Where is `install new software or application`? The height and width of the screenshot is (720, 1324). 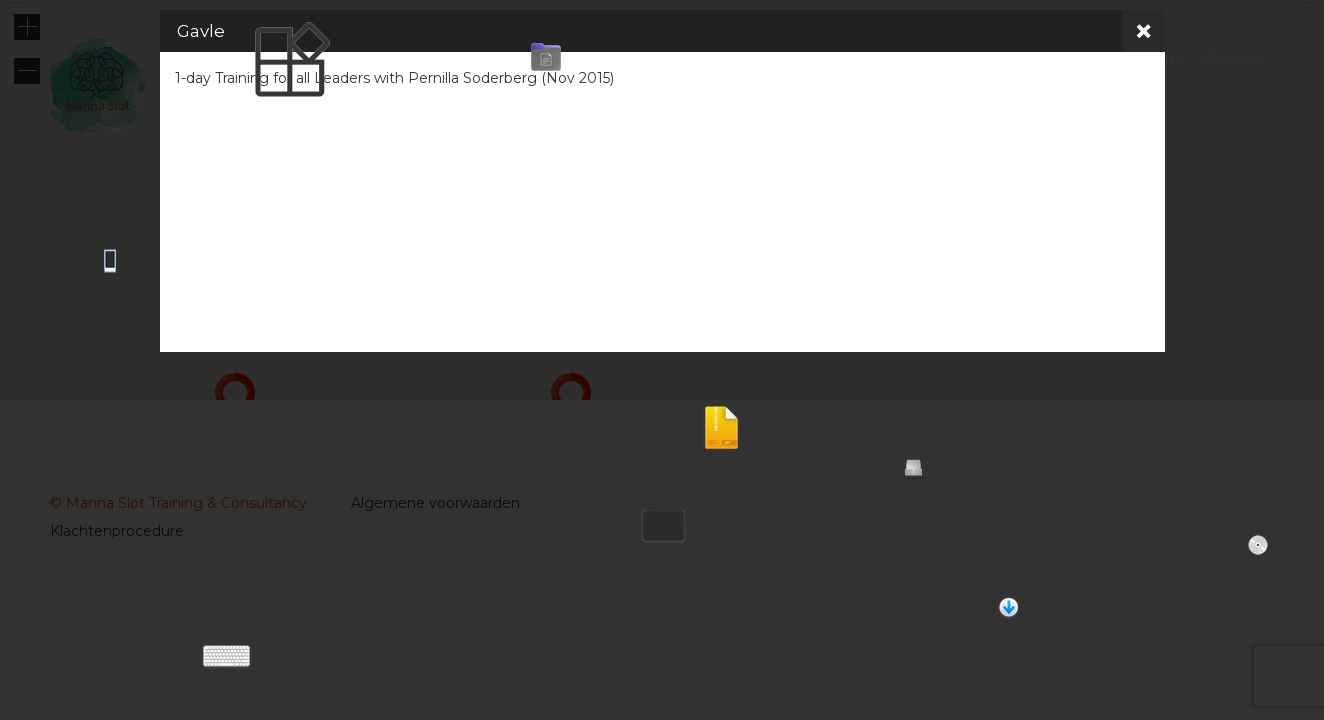
install new software or application is located at coordinates (292, 59).